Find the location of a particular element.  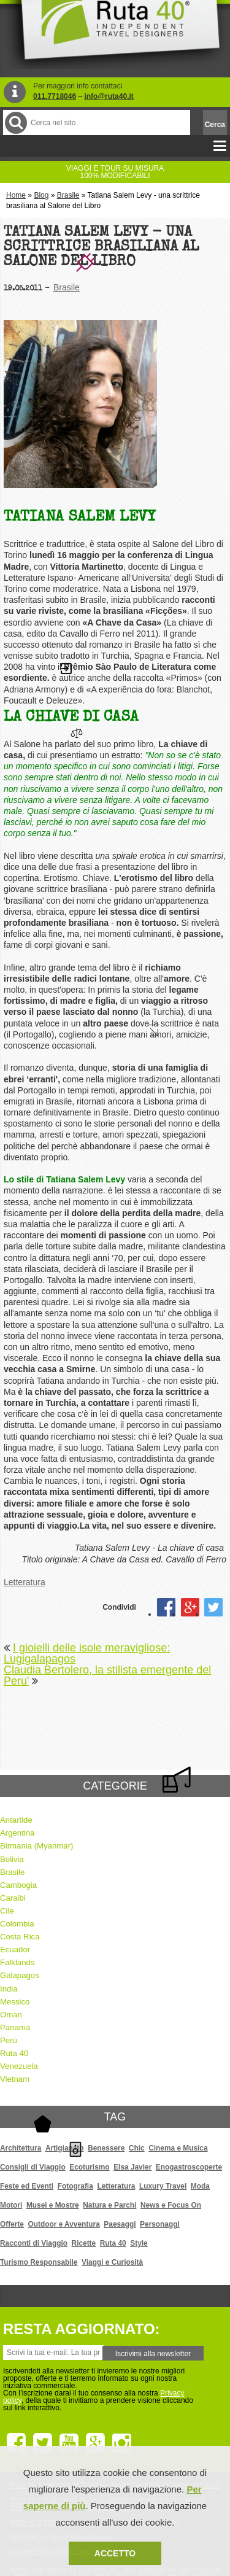

indicates a pentagon shape or geometric element is located at coordinates (42, 2124).